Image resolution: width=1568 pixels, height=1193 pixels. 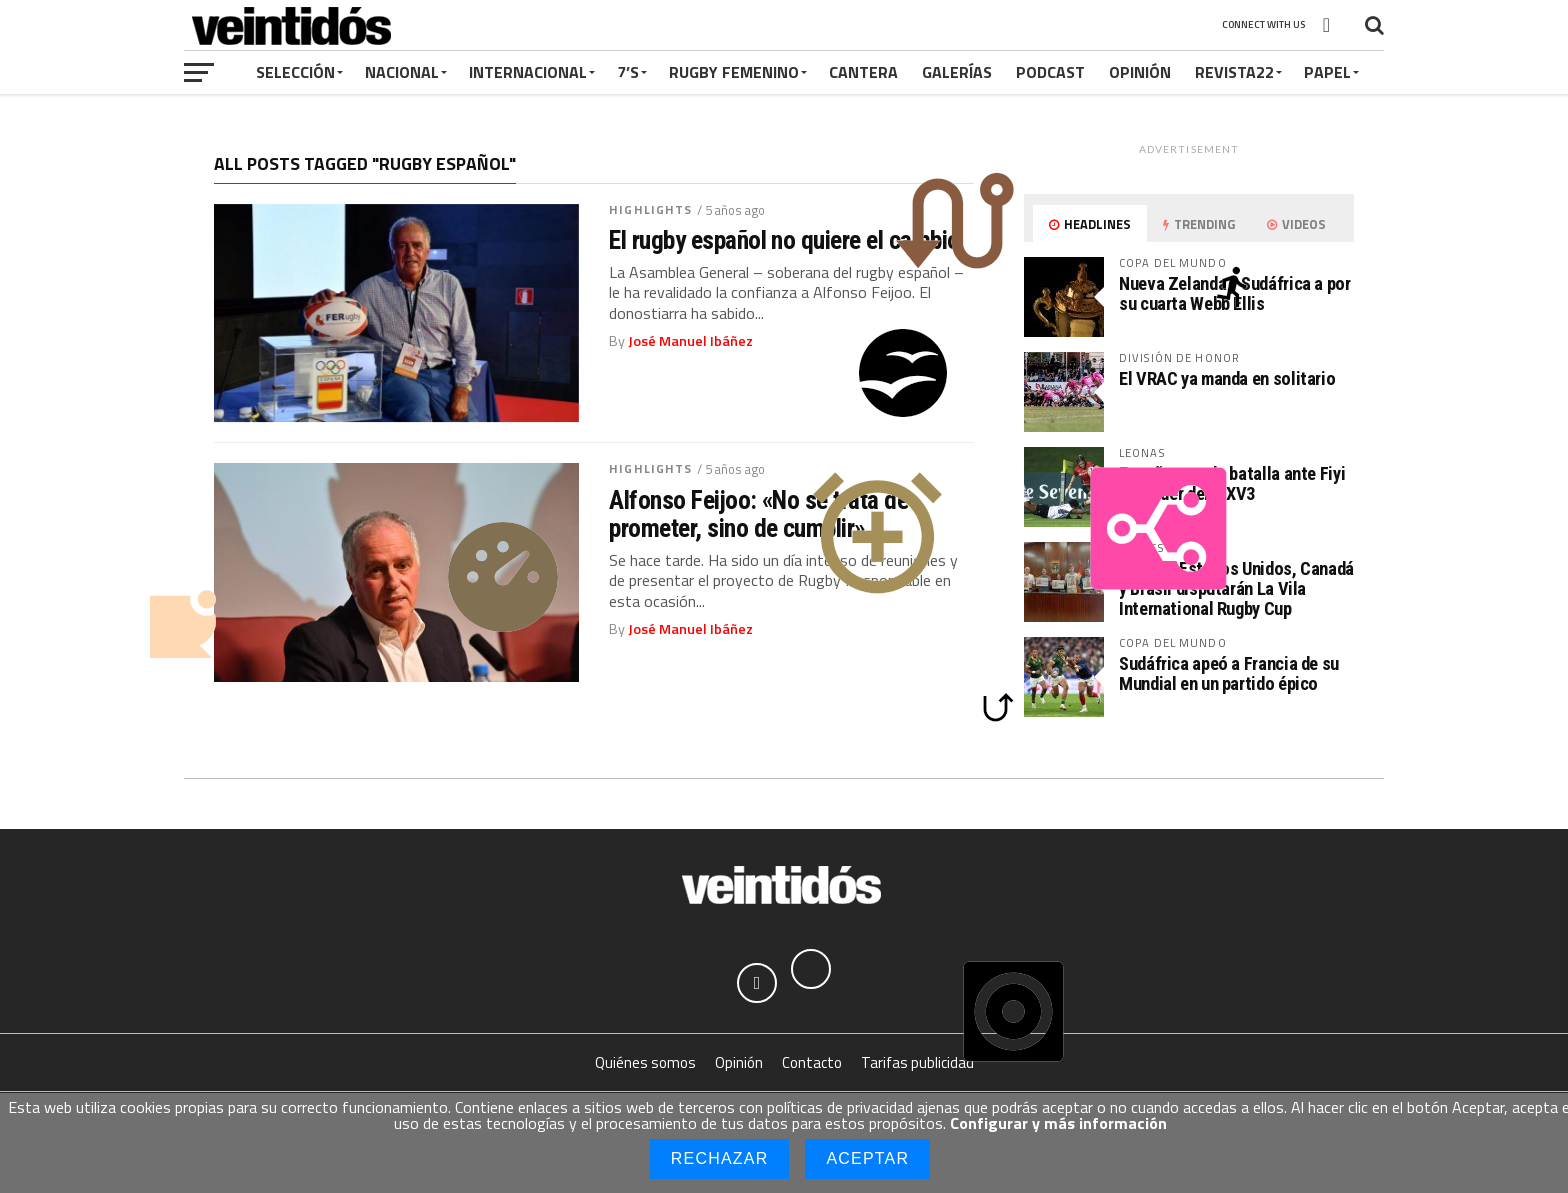 I want to click on remixicon logo, so click(x=183, y=625).